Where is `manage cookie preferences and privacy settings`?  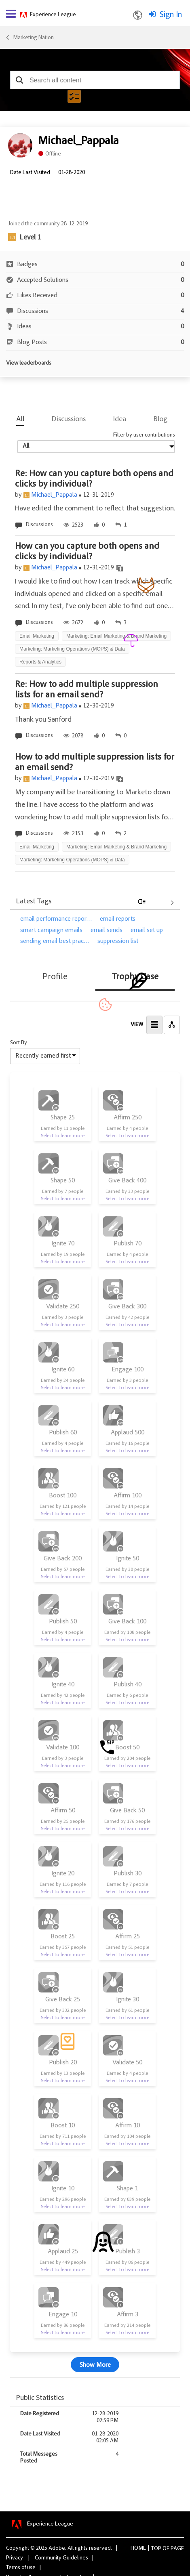 manage cookie preferences and privacy settings is located at coordinates (105, 1004).